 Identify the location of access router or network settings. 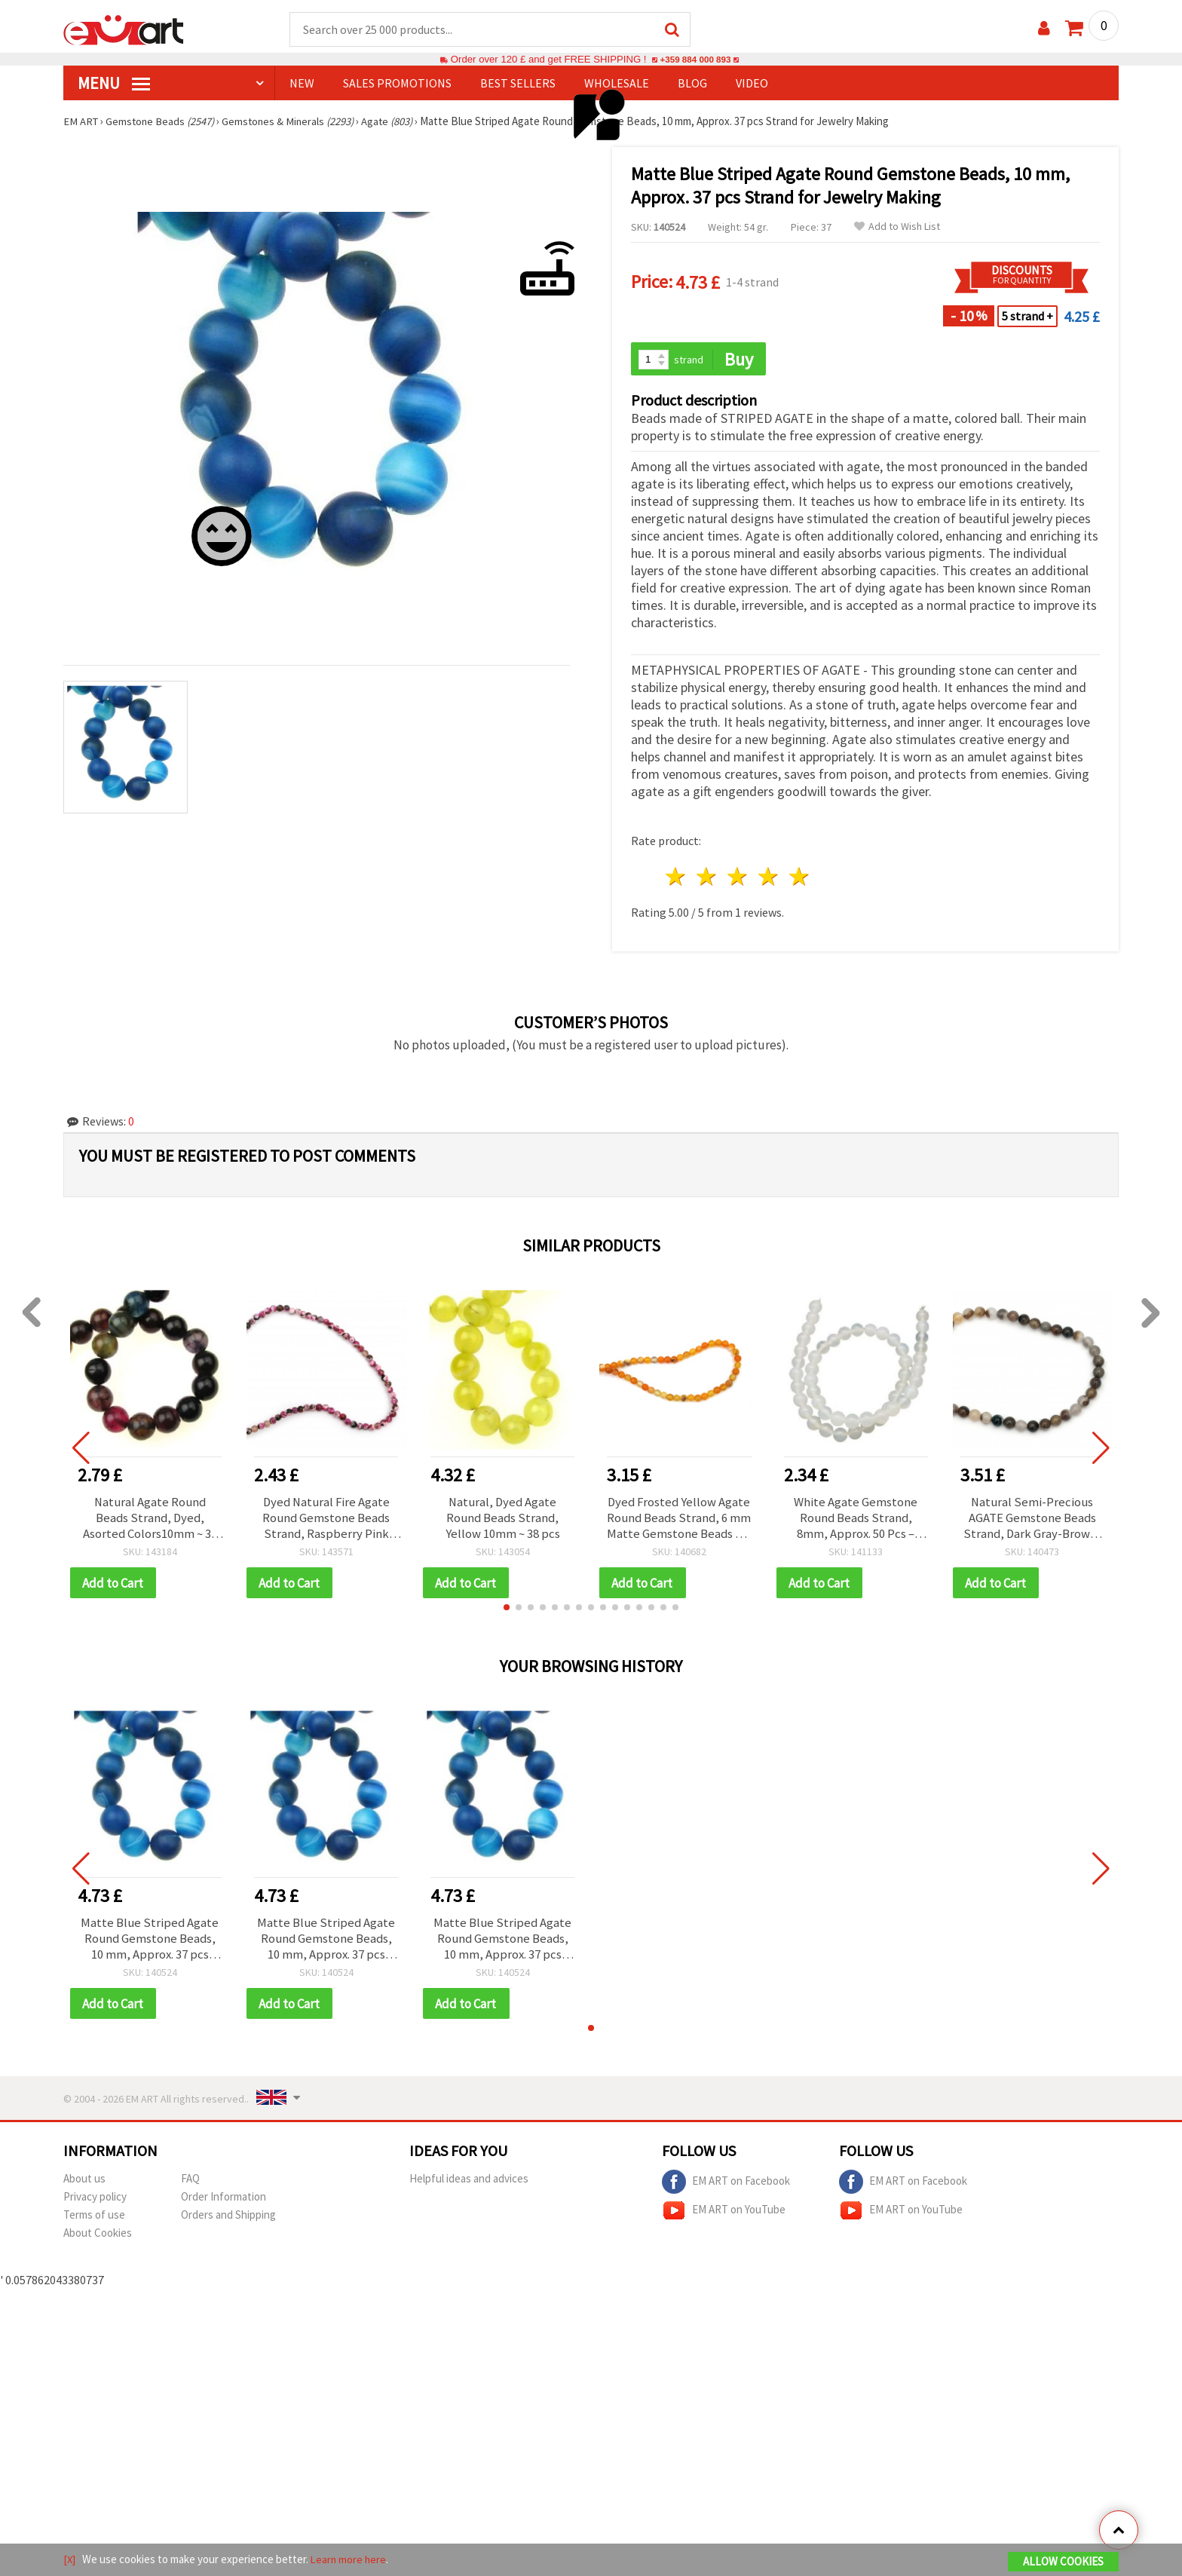
(547, 268).